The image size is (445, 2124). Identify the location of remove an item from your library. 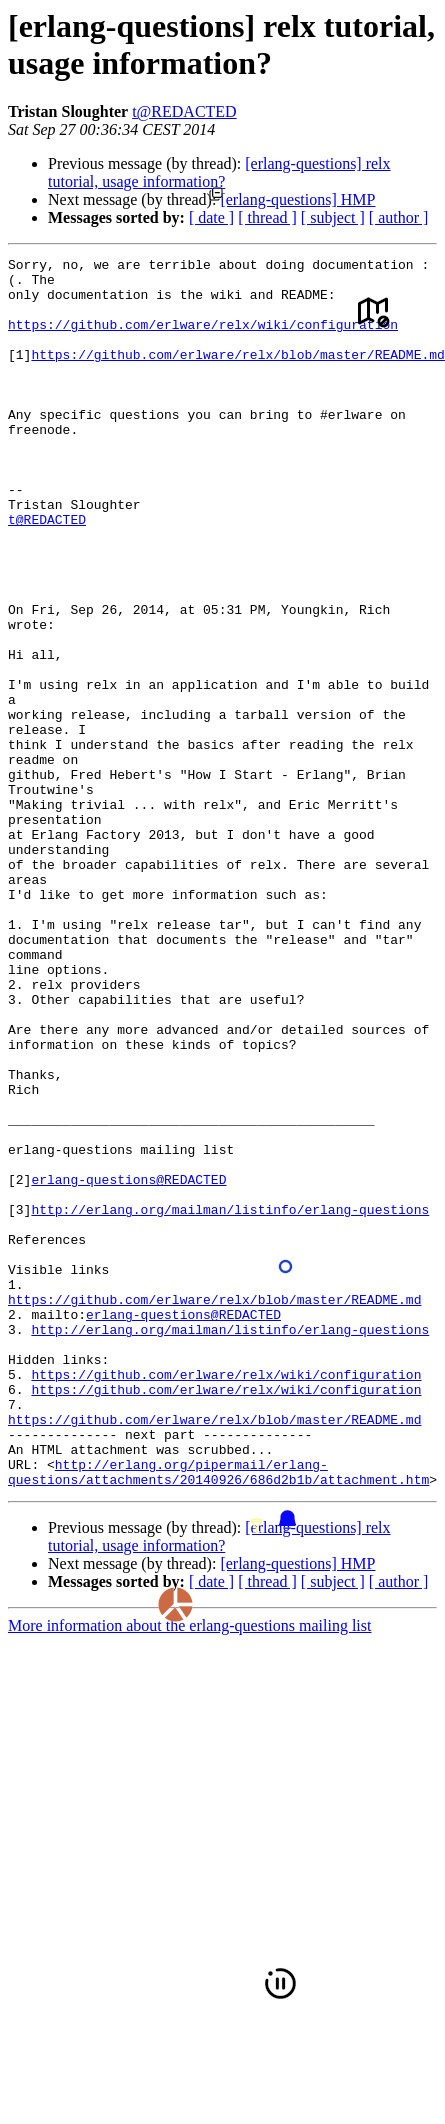
(216, 194).